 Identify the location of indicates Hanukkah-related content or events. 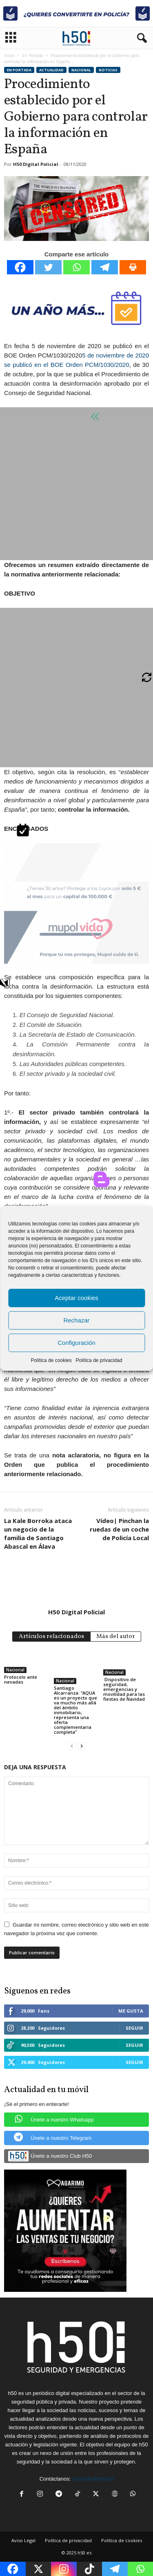
(113, 2251).